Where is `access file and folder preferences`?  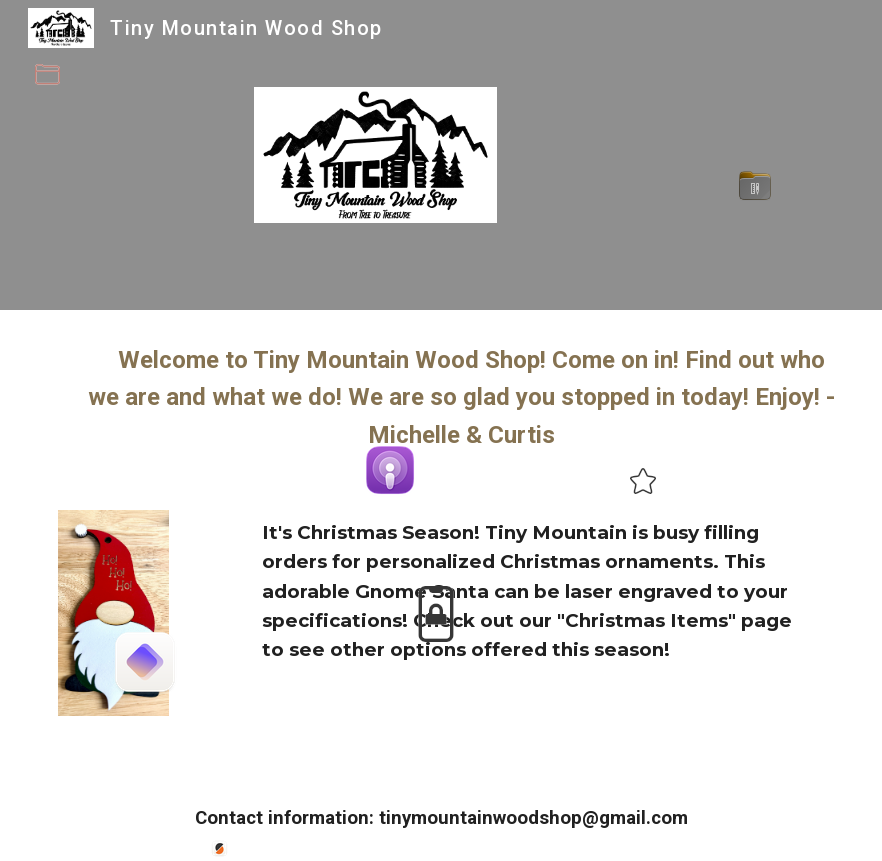 access file and folder preferences is located at coordinates (47, 73).